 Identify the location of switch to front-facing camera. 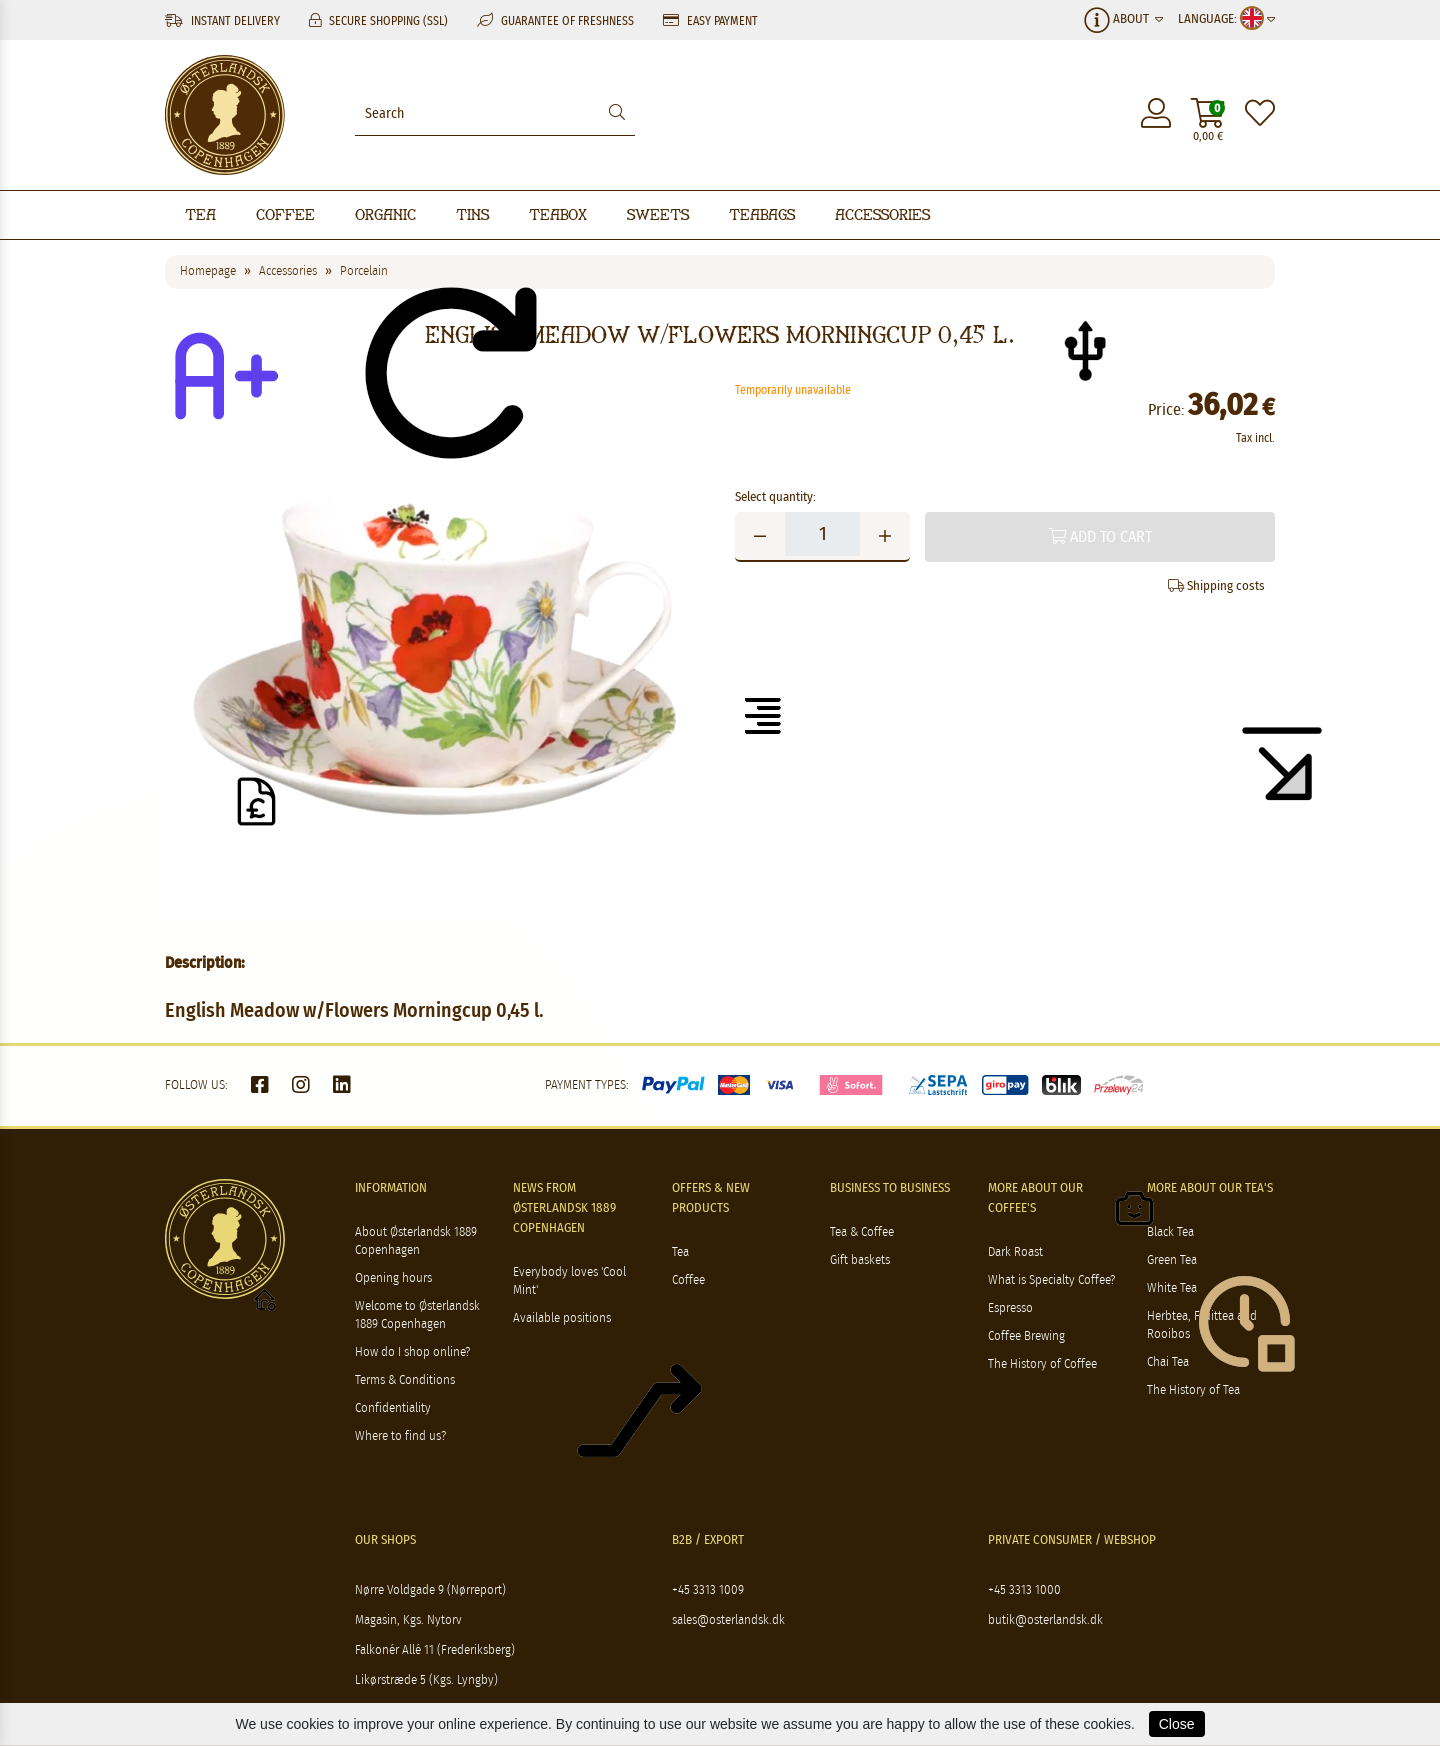
(1134, 1208).